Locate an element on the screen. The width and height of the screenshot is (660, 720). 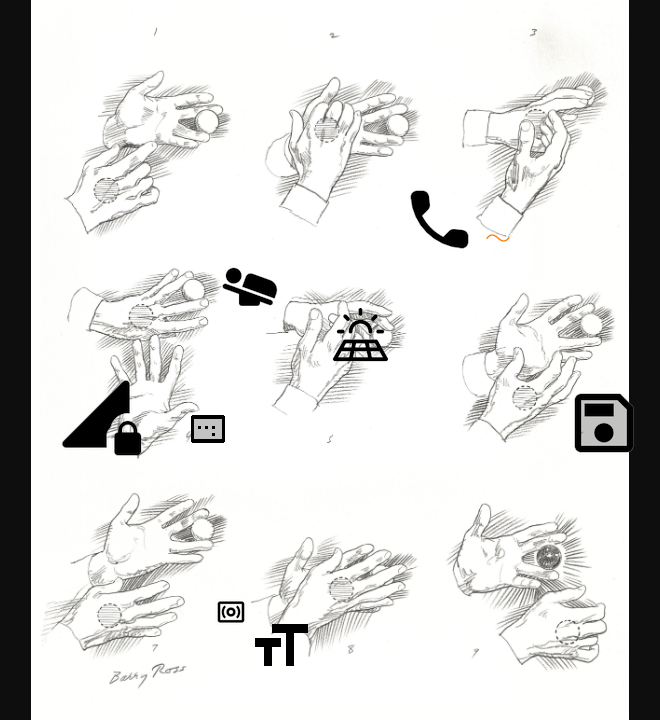
view solar energy or panel status is located at coordinates (360, 337).